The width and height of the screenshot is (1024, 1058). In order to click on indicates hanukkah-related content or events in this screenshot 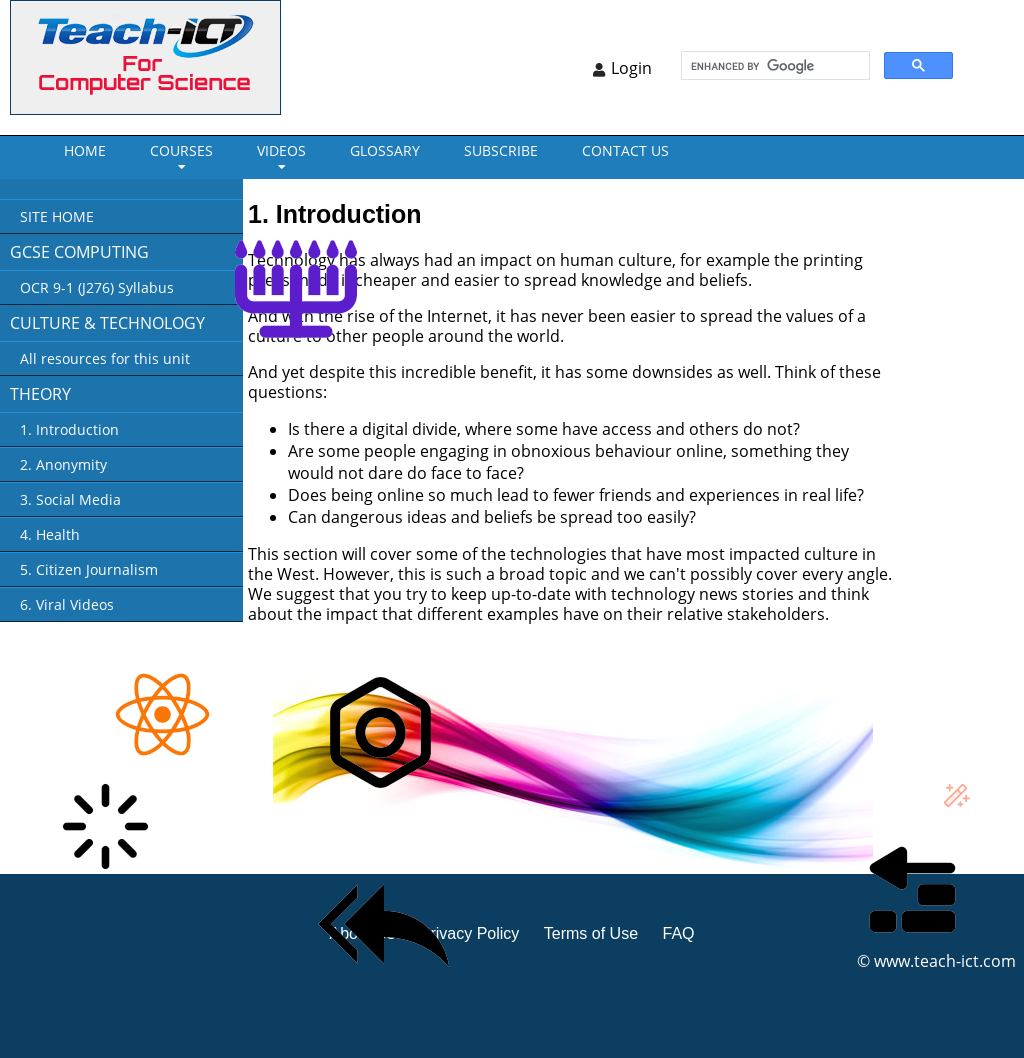, I will do `click(296, 289)`.